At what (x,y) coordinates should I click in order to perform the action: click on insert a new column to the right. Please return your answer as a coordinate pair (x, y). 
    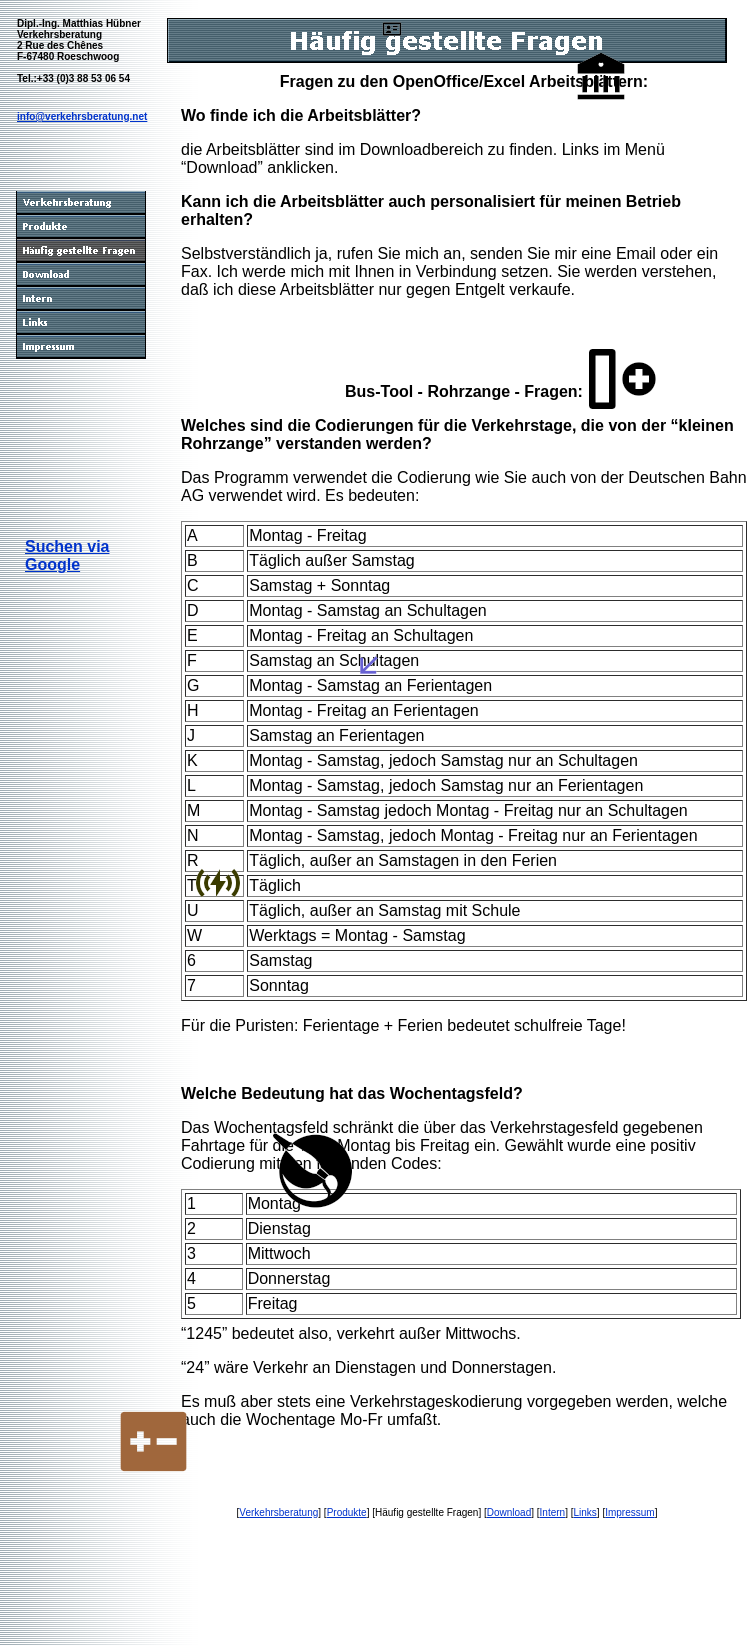
    Looking at the image, I should click on (619, 379).